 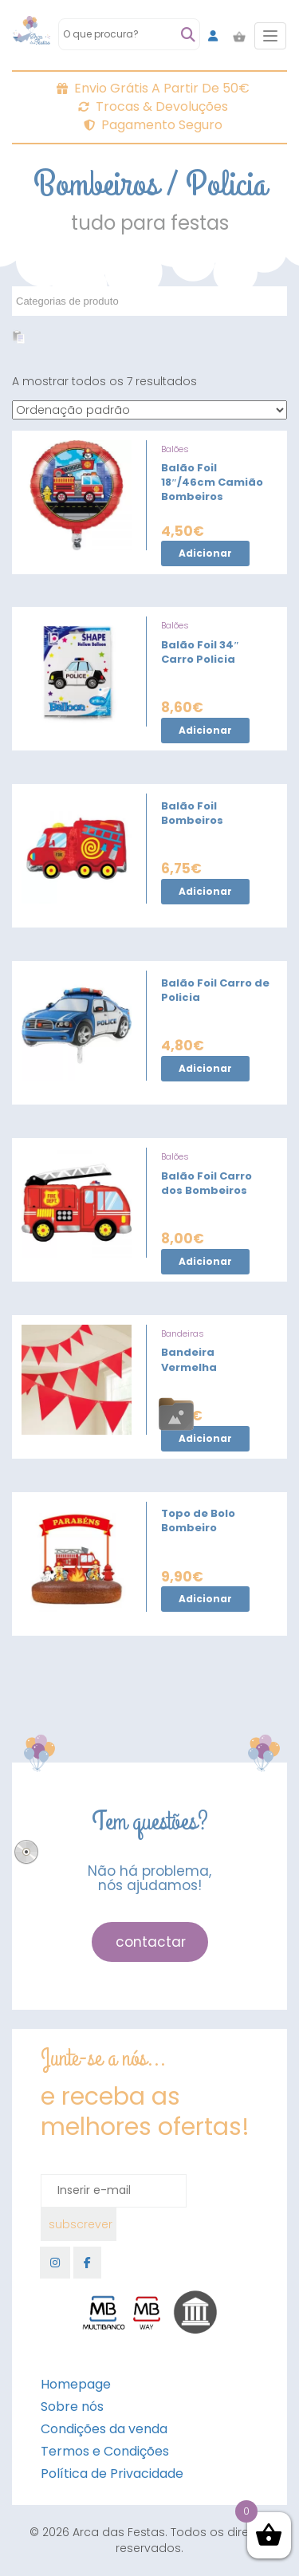 I want to click on paste content from clipboard, so click(x=18, y=337).